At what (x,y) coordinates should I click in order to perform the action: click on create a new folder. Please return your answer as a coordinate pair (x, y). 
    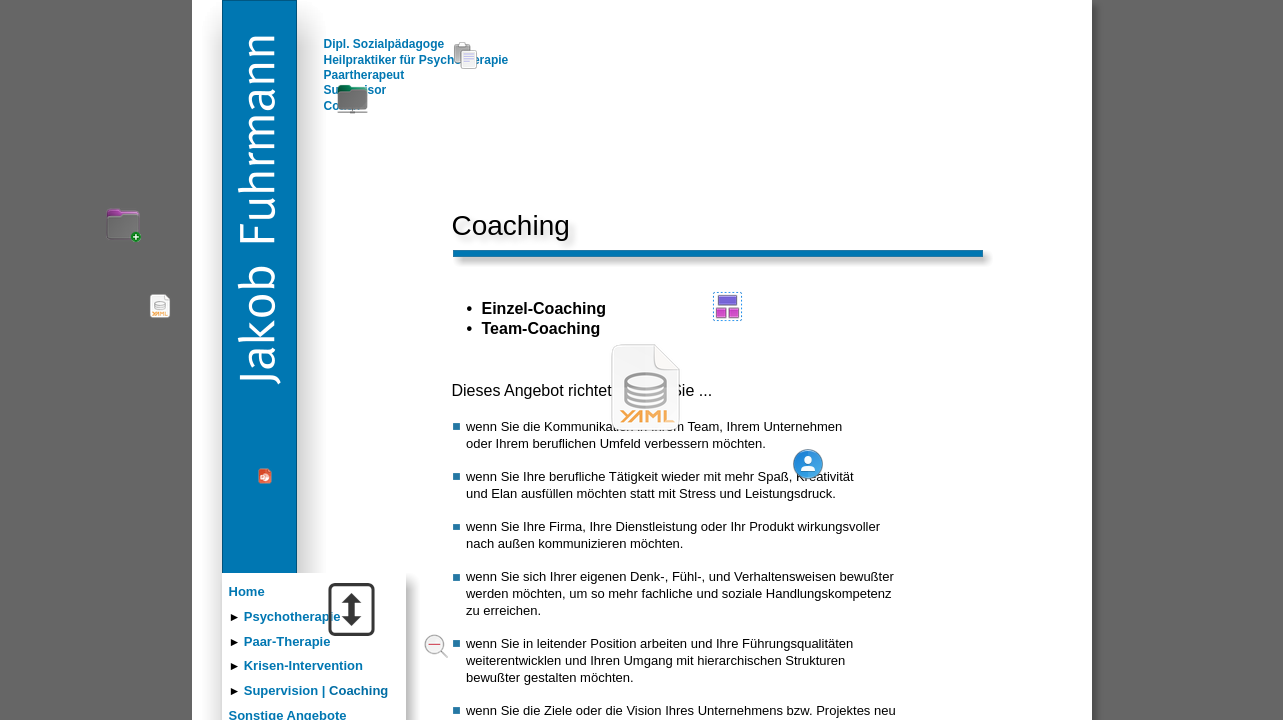
    Looking at the image, I should click on (123, 224).